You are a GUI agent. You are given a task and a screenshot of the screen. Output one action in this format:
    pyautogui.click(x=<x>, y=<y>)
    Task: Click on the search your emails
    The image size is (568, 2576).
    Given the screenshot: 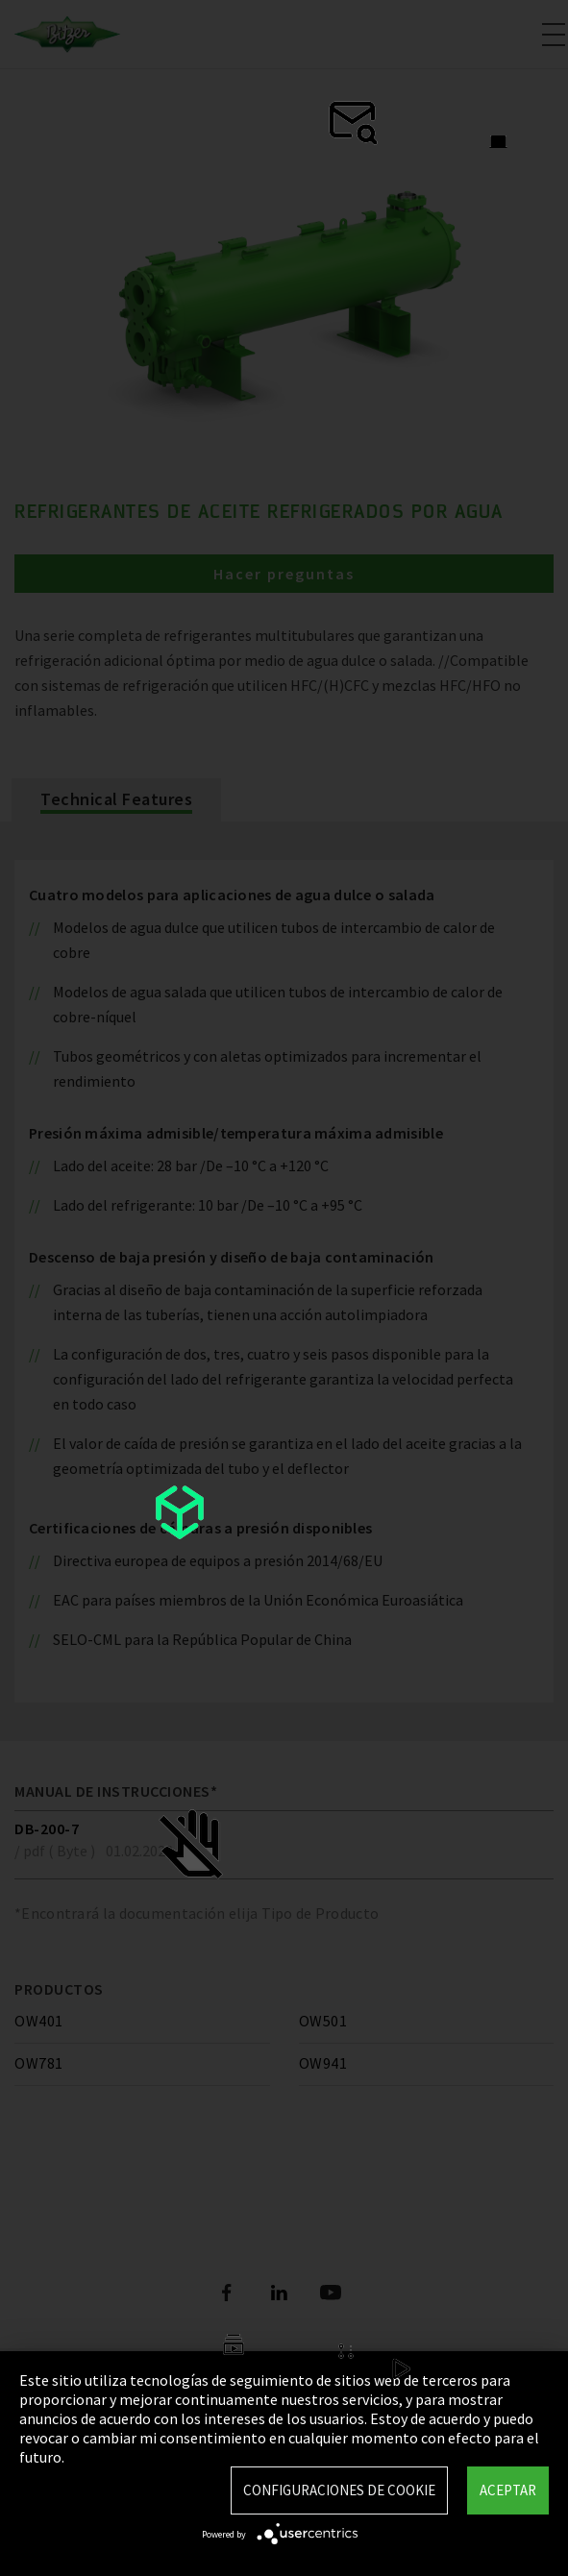 What is the action you would take?
    pyautogui.click(x=352, y=119)
    